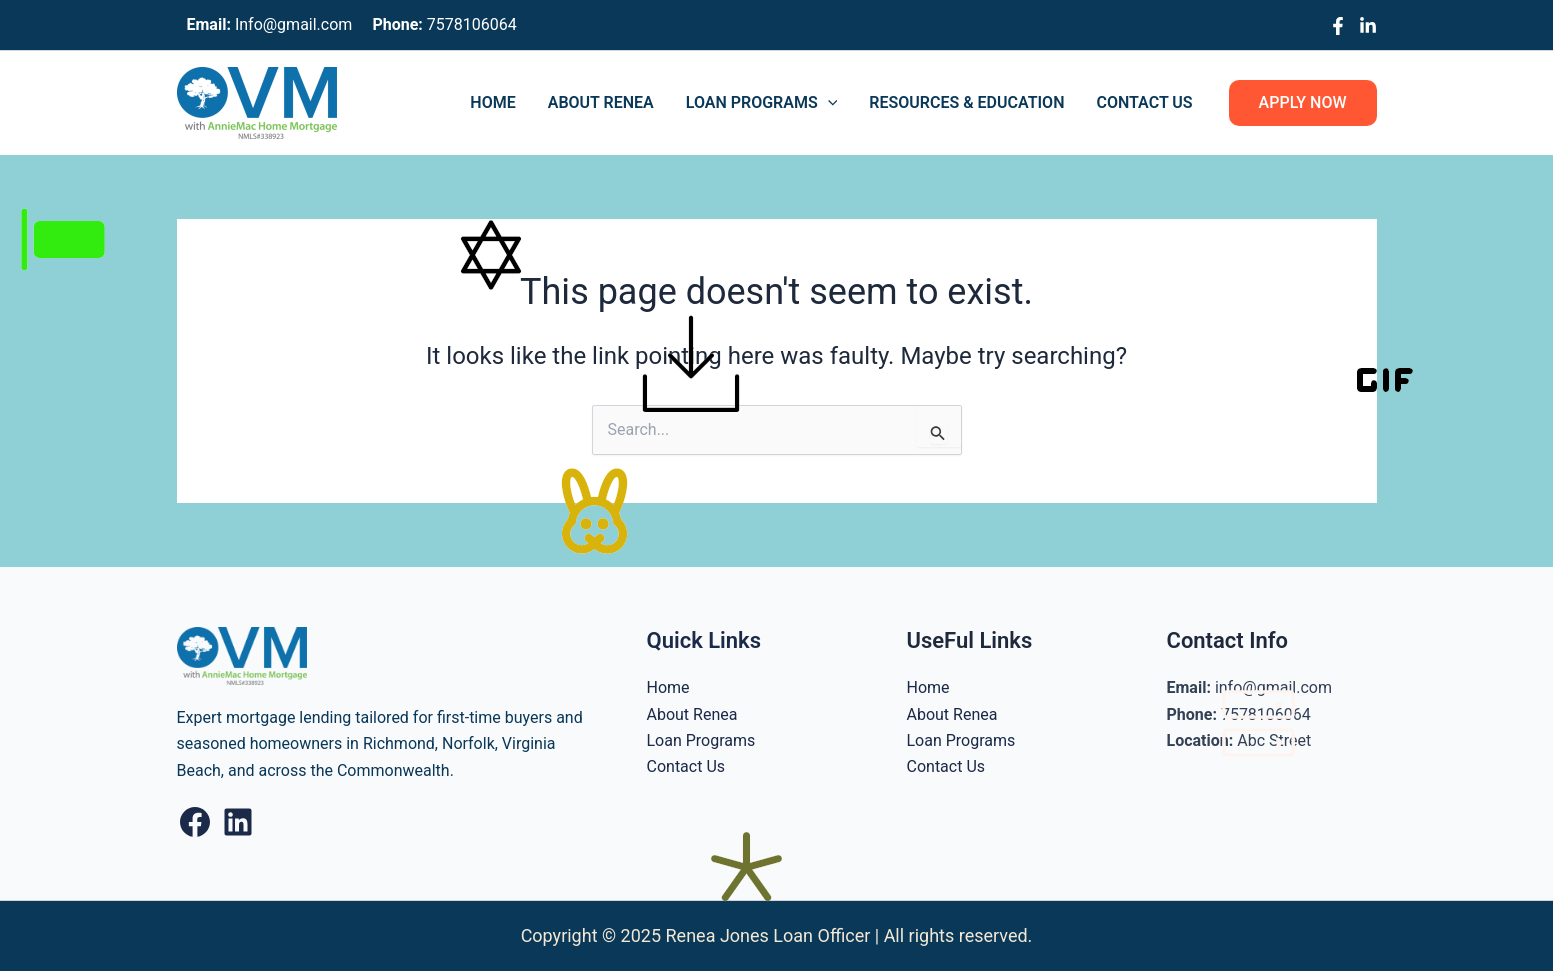  What do you see at coordinates (594, 512) in the screenshot?
I see `access pet or animal-related features` at bounding box center [594, 512].